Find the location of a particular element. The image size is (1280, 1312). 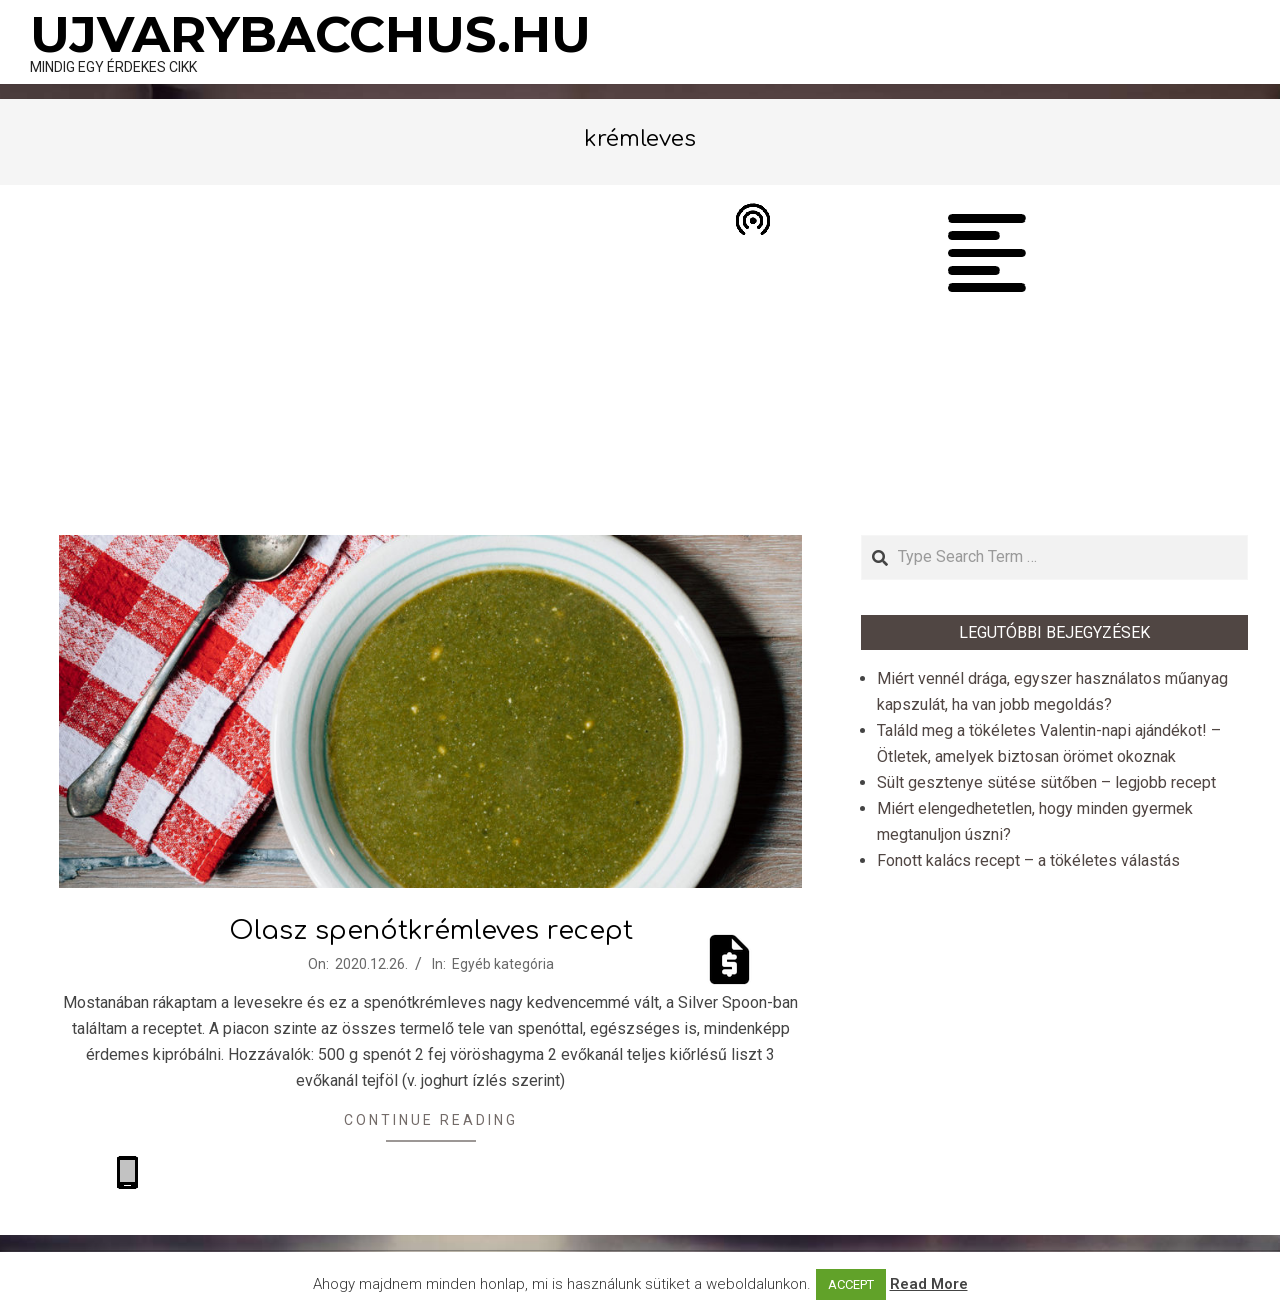

align text to the left is located at coordinates (987, 253).